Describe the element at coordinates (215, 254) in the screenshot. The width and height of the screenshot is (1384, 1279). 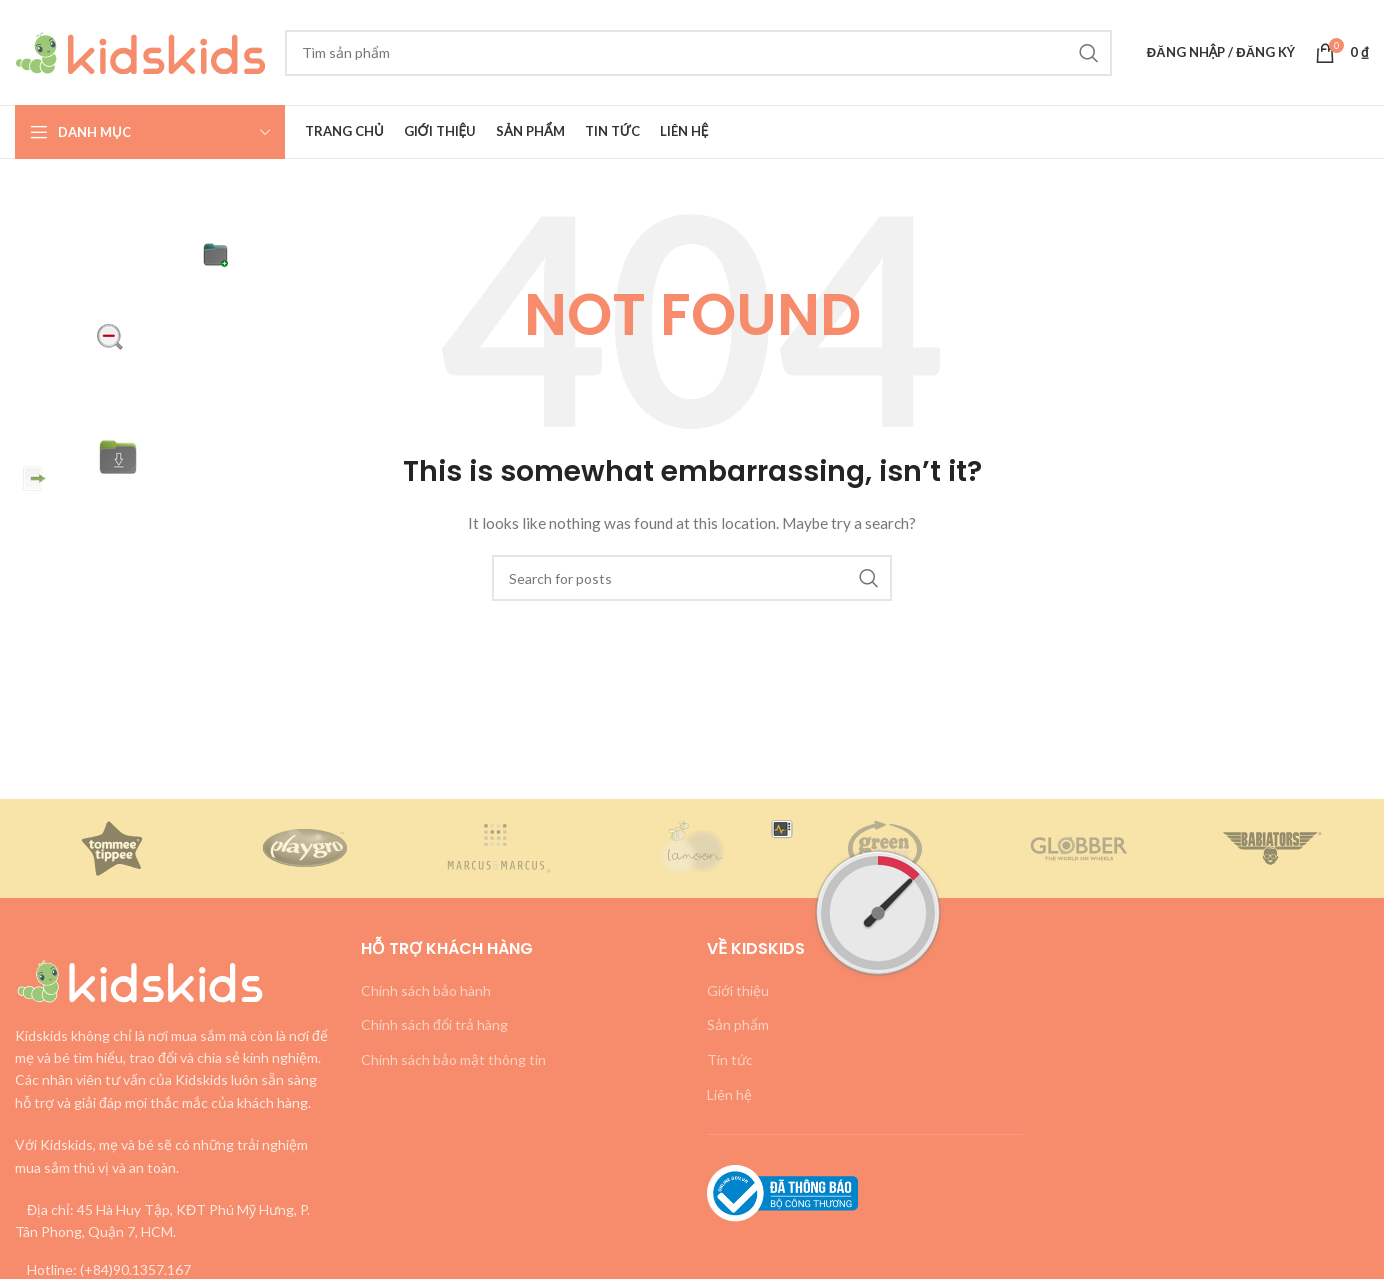
I see `create a new folder` at that location.